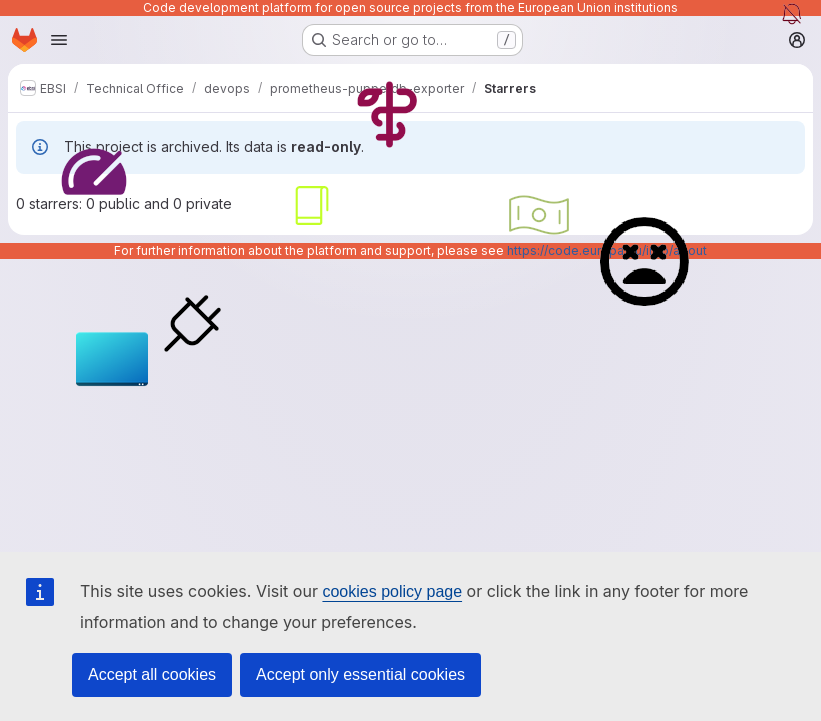 This screenshot has width=821, height=721. What do you see at coordinates (644, 261) in the screenshot?
I see `rate experience as very dissatisfied` at bounding box center [644, 261].